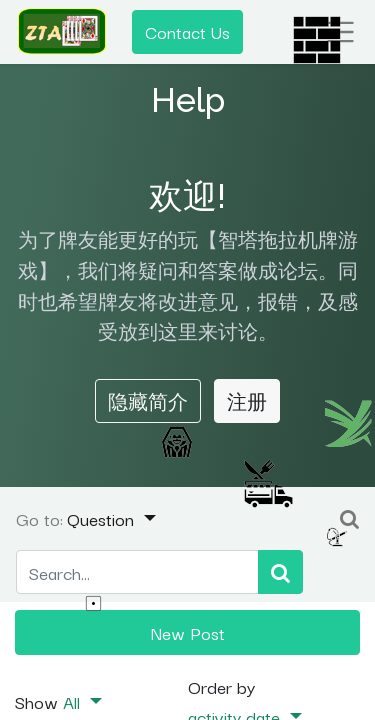 The image size is (375, 720). Describe the element at coordinates (337, 537) in the screenshot. I see `deploy defensive laser turret` at that location.